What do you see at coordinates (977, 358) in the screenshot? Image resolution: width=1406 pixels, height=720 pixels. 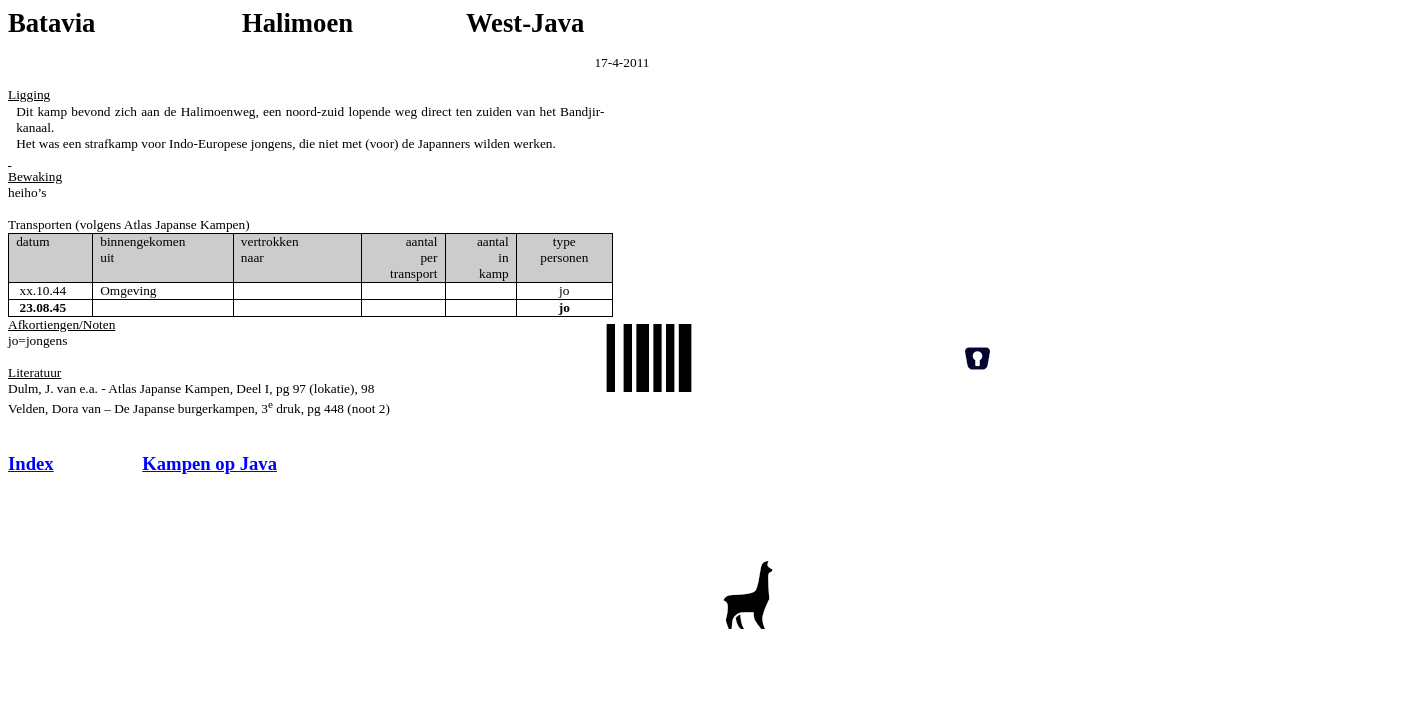 I see `open enpass password manager` at bounding box center [977, 358].